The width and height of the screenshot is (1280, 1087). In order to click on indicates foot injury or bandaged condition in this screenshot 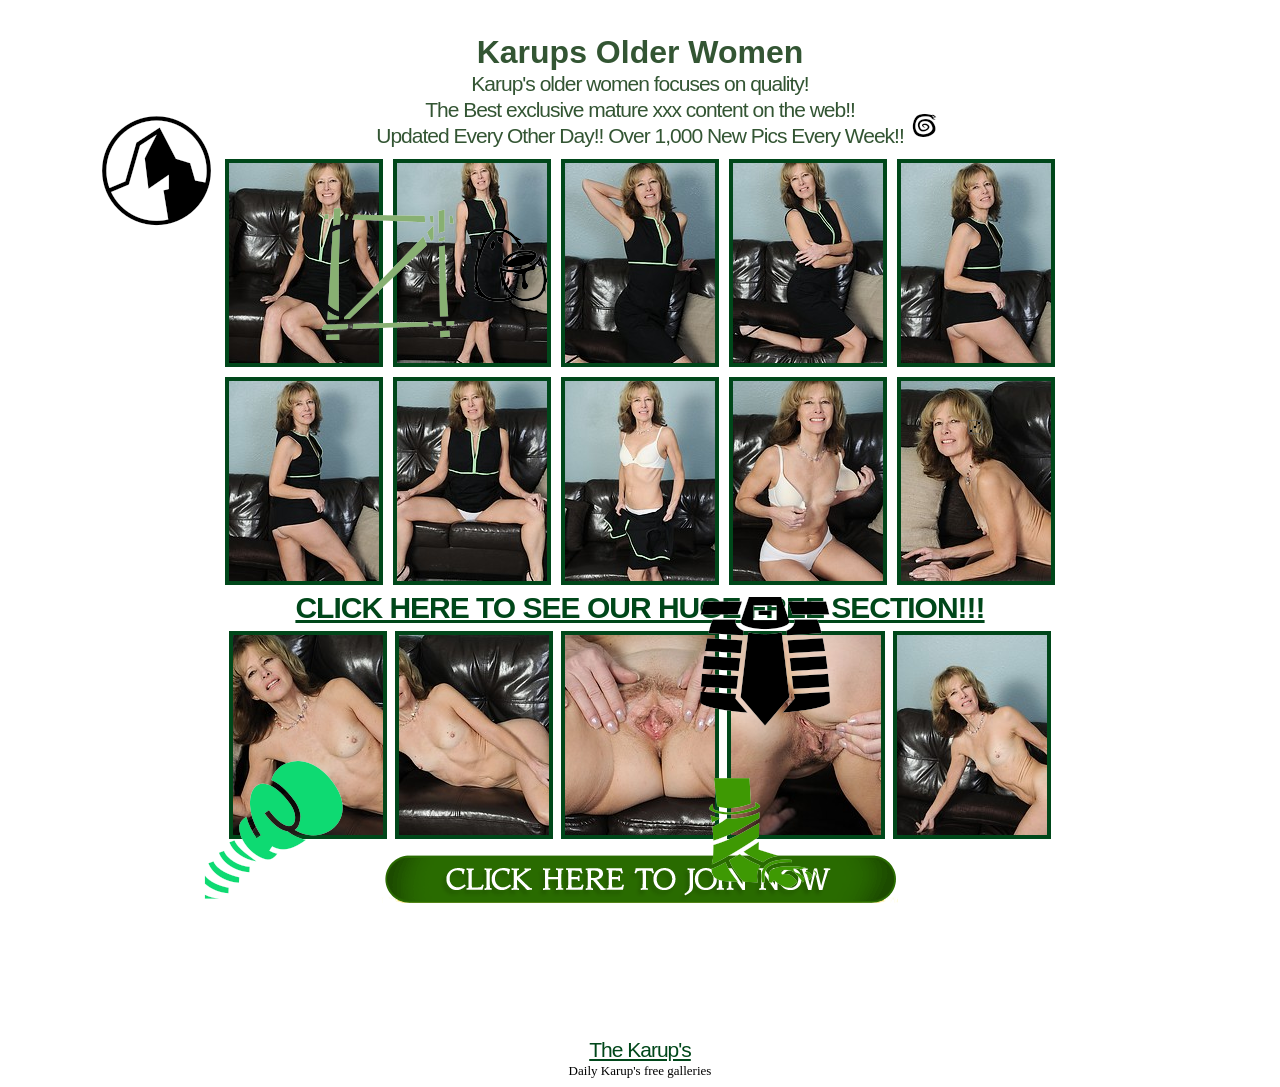, I will do `click(763, 833)`.